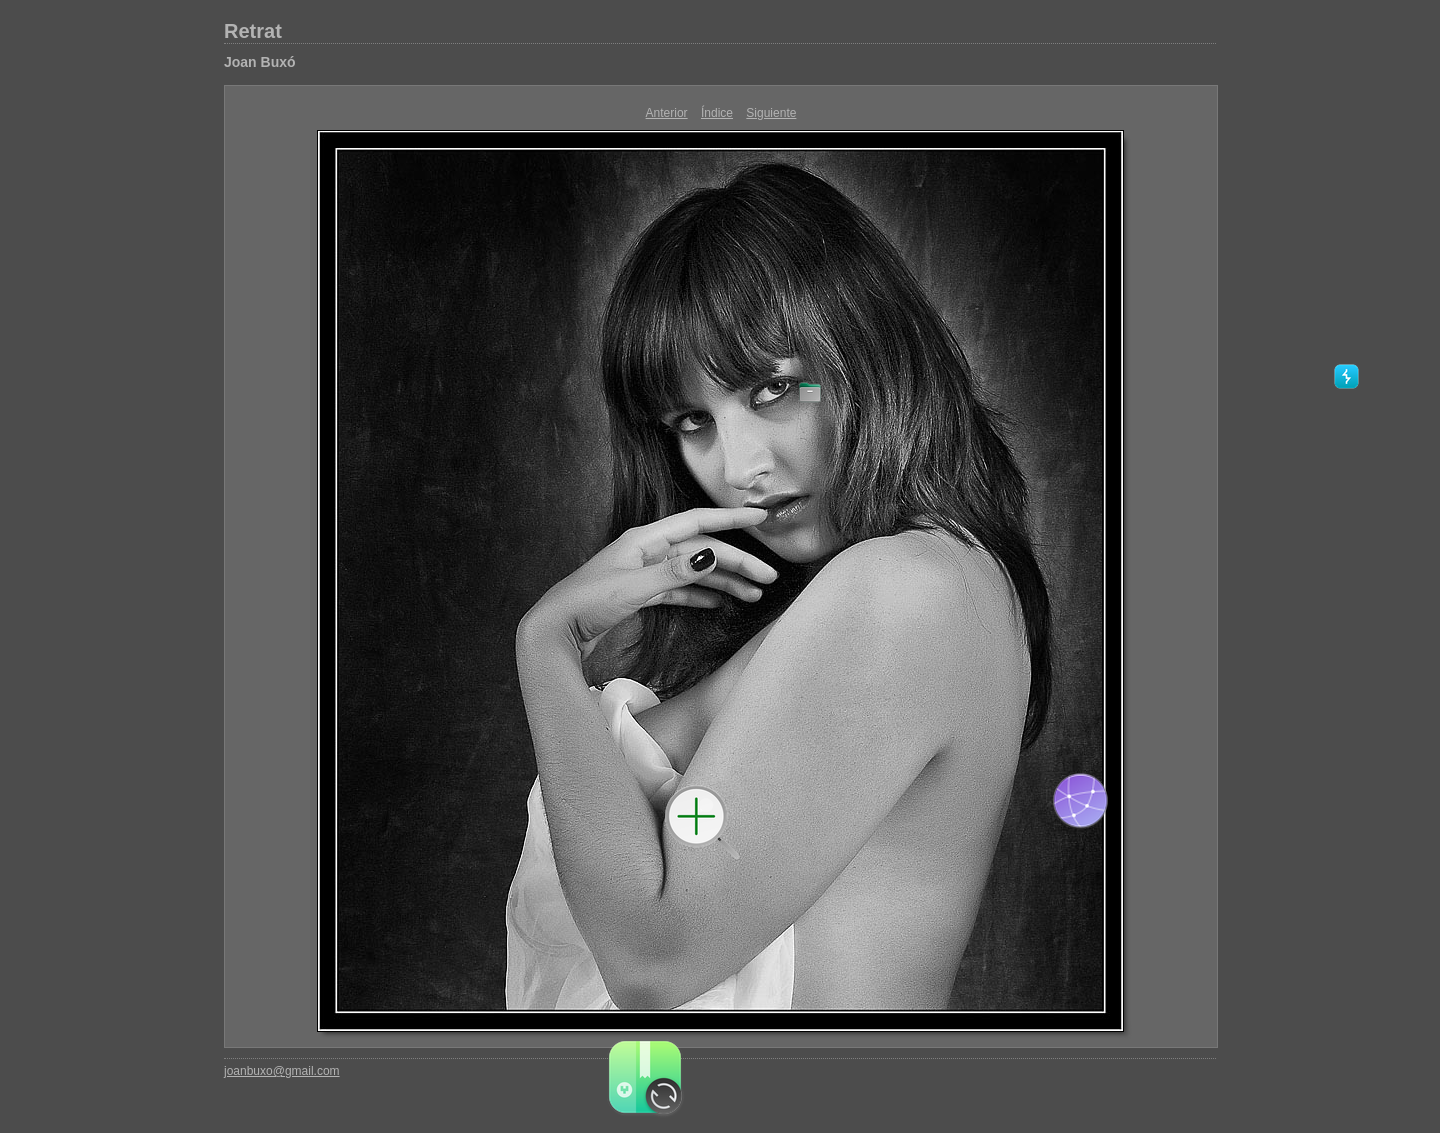 The width and height of the screenshot is (1440, 1133). I want to click on open burp suite application, so click(1346, 376).